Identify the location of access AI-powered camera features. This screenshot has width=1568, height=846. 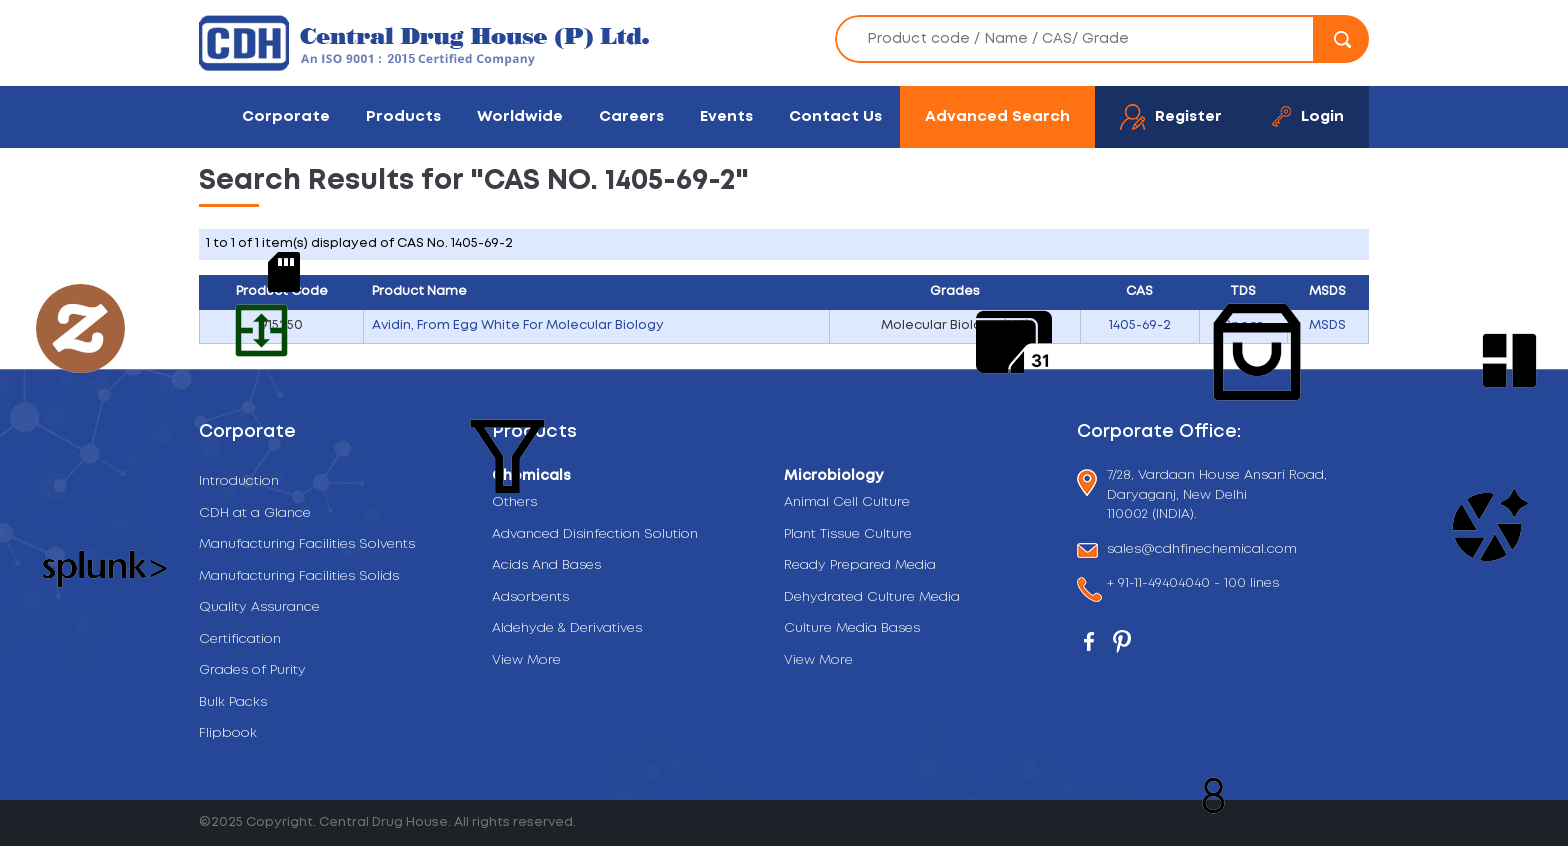
(1487, 527).